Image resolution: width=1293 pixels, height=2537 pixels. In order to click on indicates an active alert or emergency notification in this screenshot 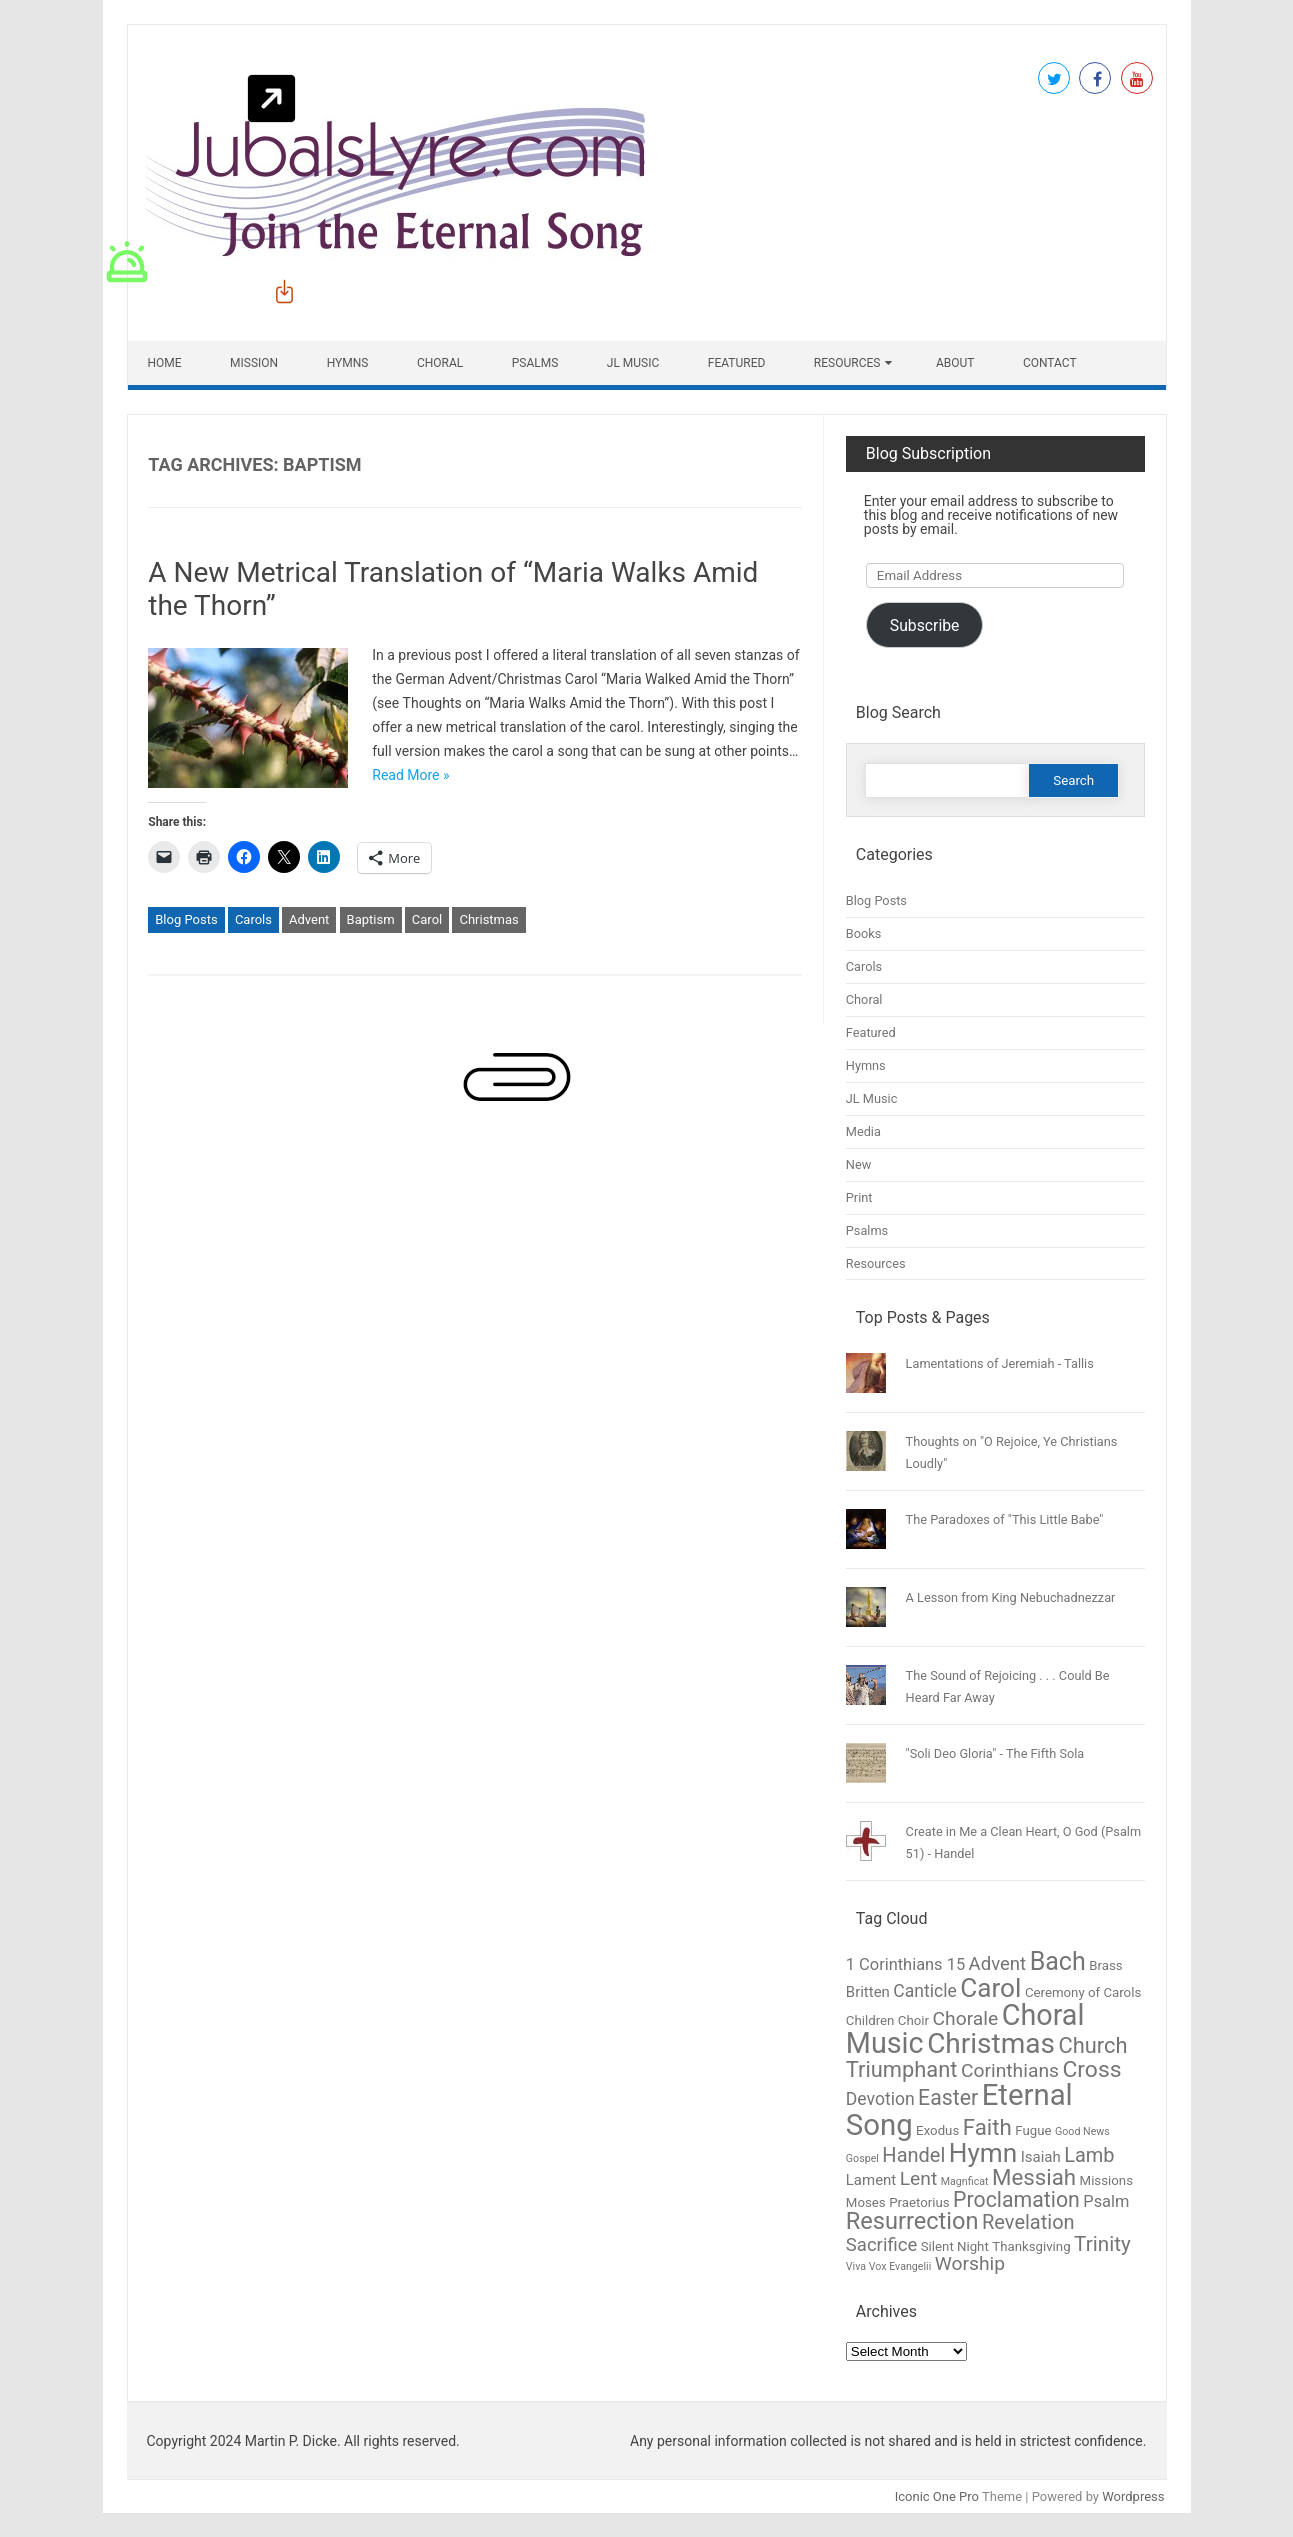, I will do `click(127, 265)`.